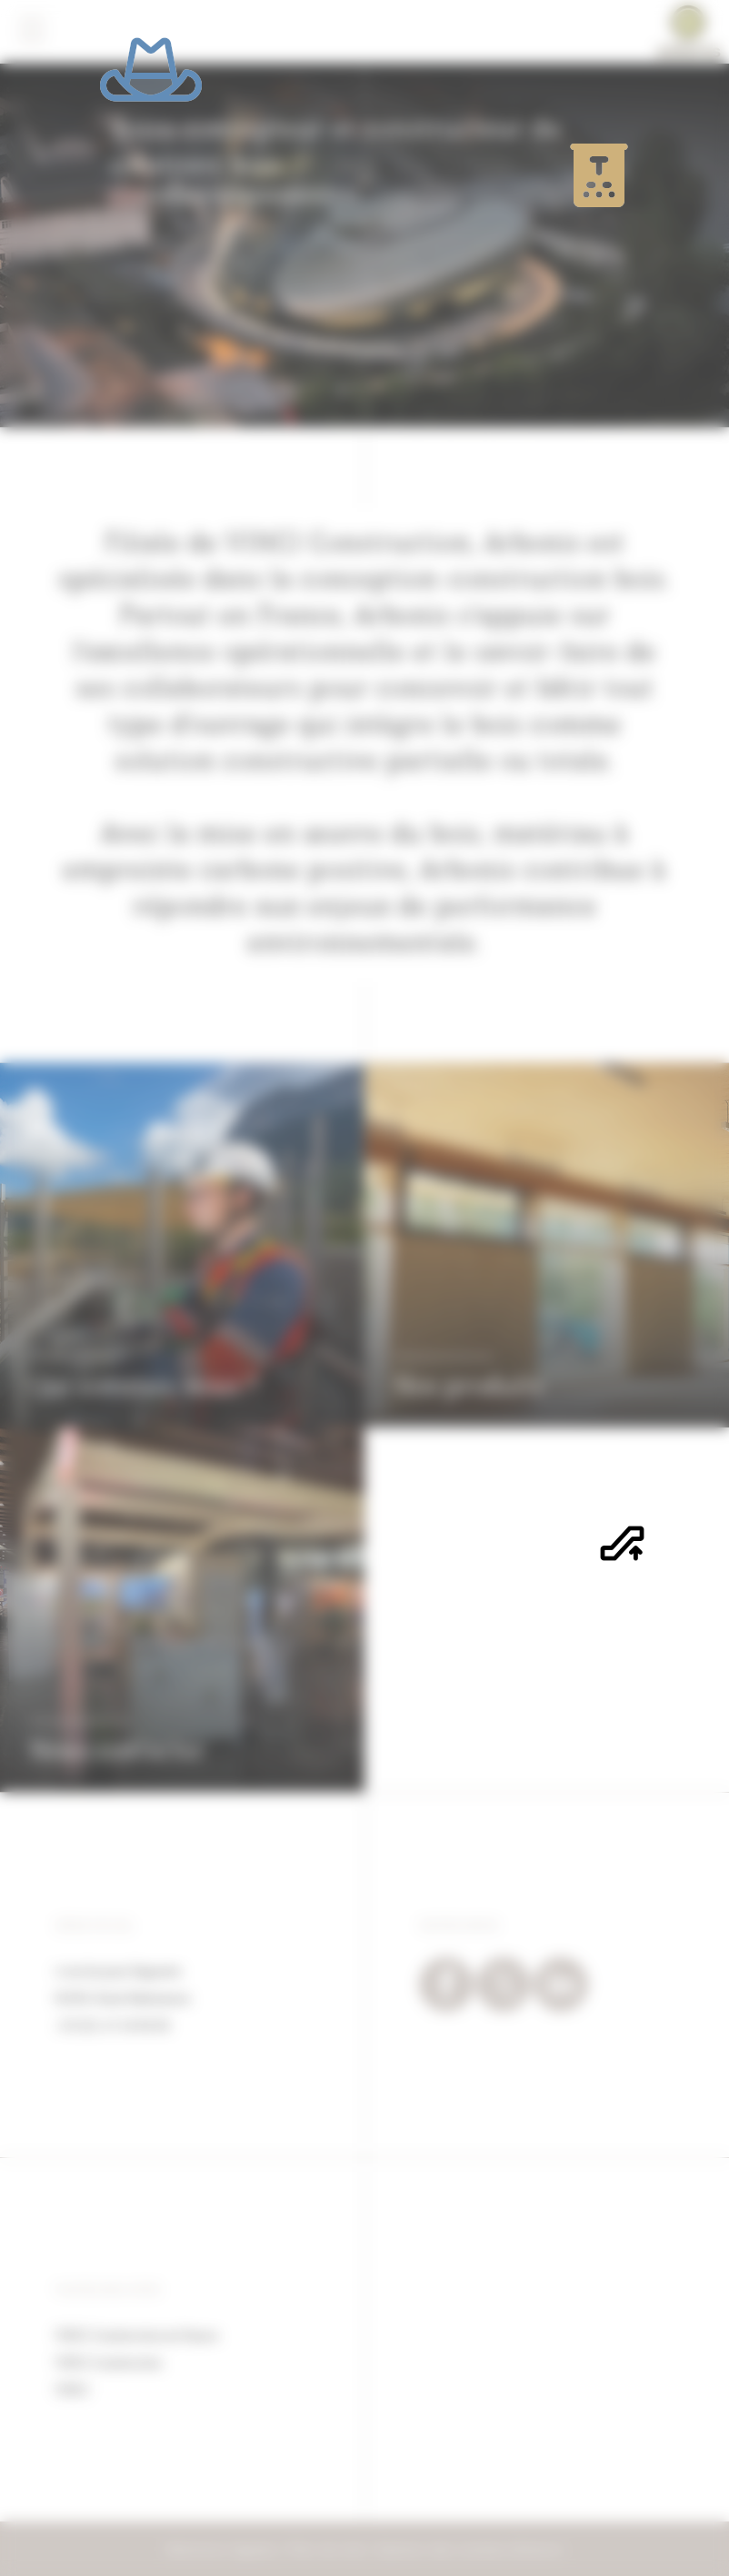 This screenshot has width=729, height=2576. I want to click on select western or country theme, so click(151, 73).